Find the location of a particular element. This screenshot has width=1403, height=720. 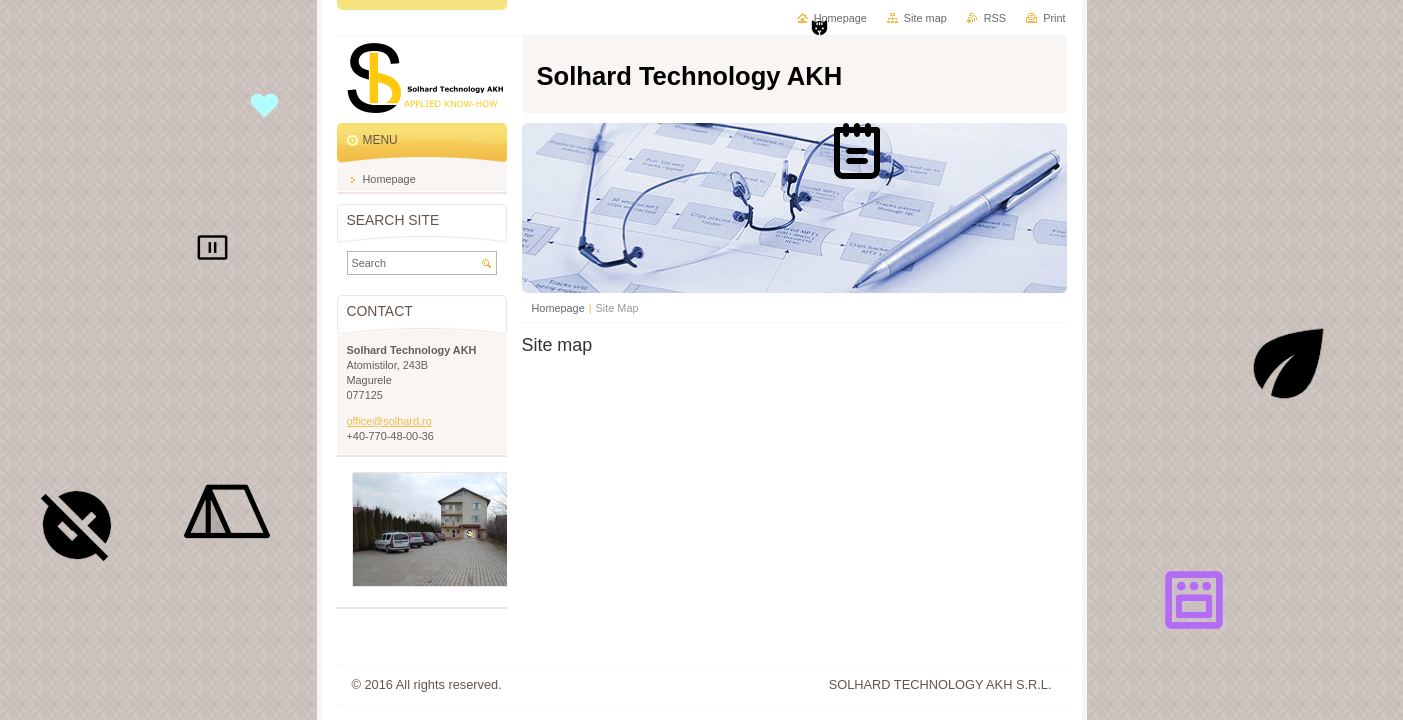

view camping or outdoor locations is located at coordinates (227, 514).